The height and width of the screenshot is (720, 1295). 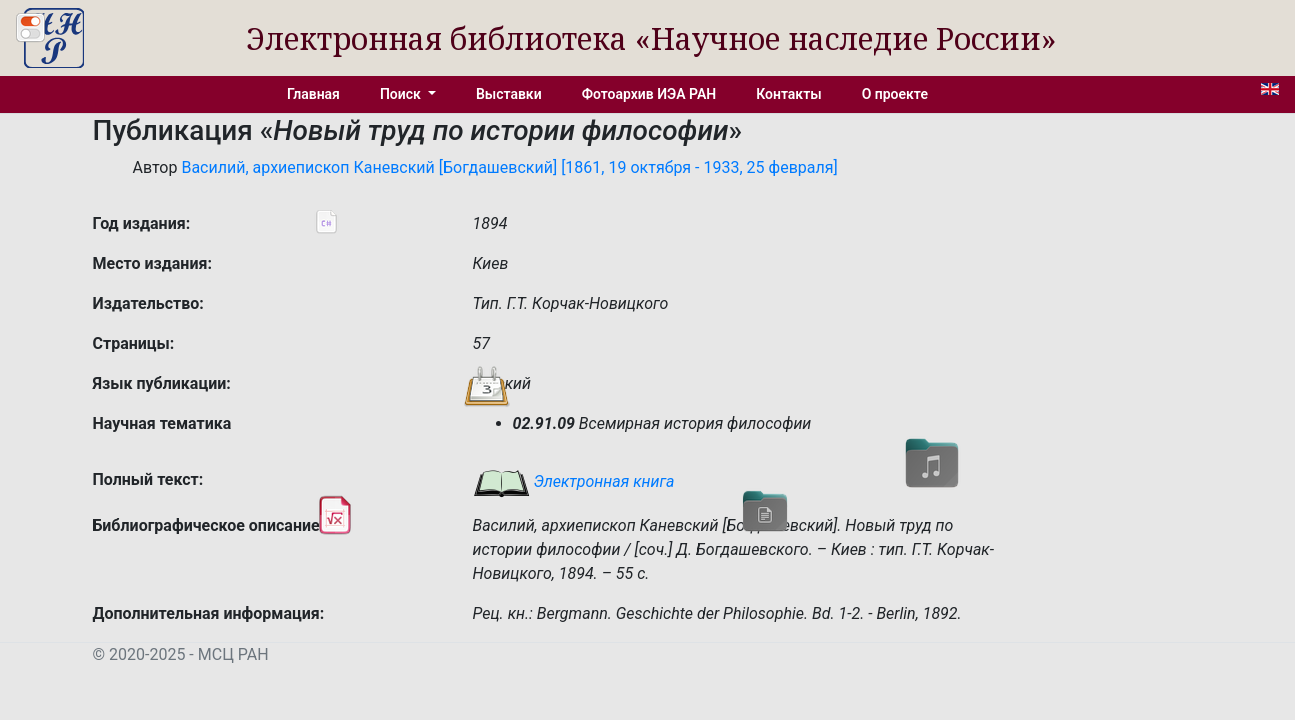 What do you see at coordinates (932, 463) in the screenshot?
I see `open your music folder` at bounding box center [932, 463].